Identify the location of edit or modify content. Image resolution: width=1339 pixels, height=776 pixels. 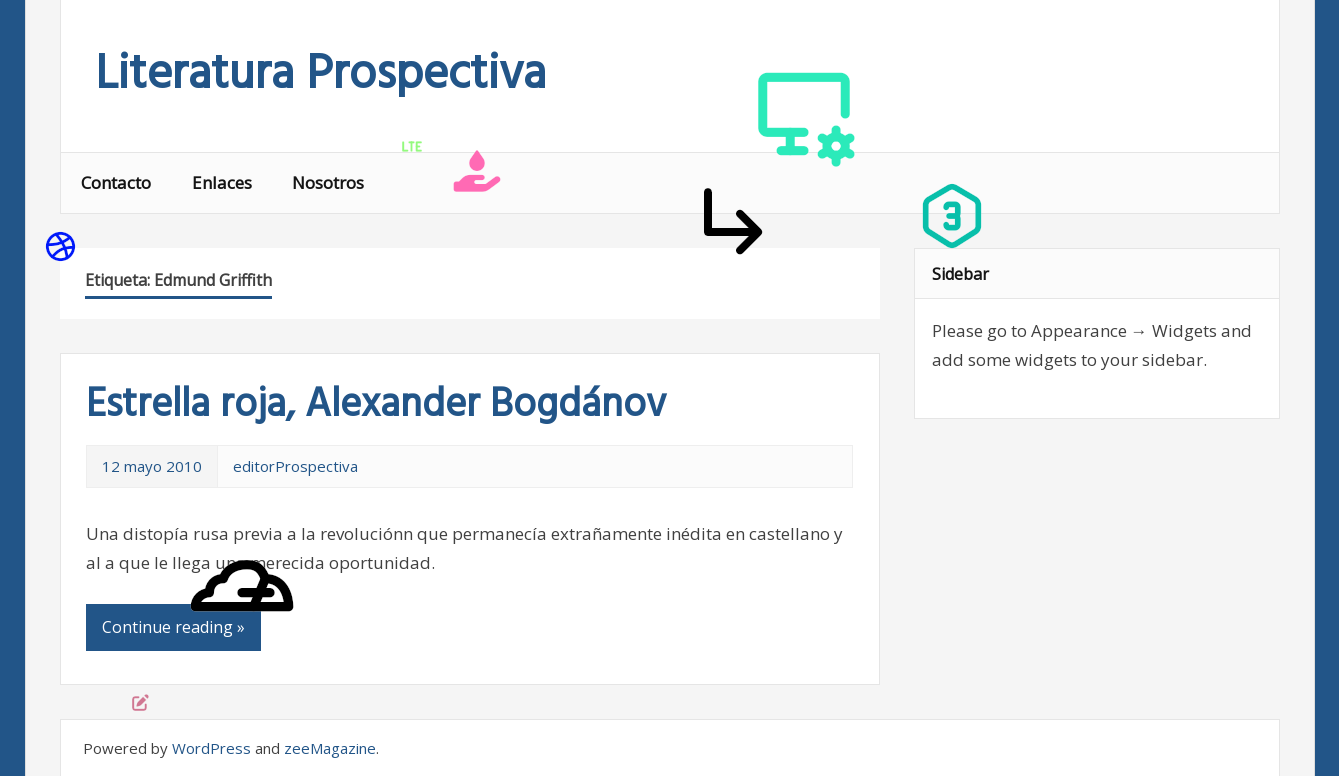
(140, 702).